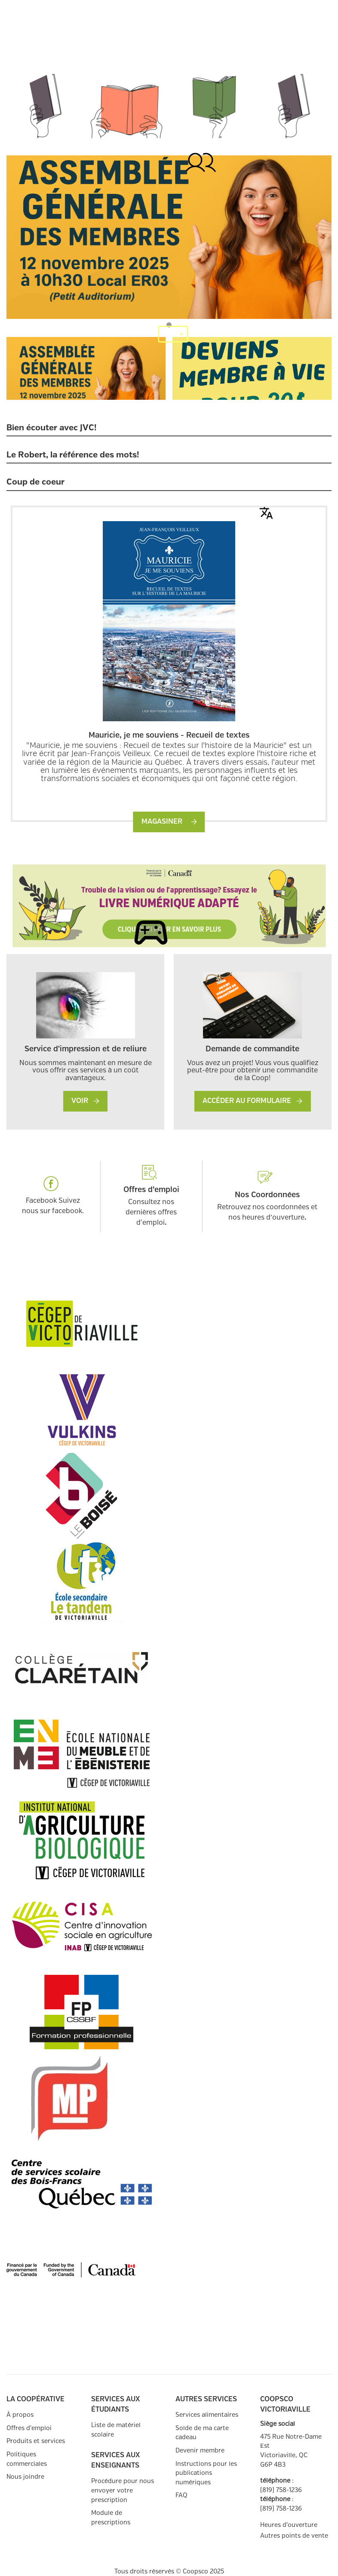  I want to click on view all users or contacts, so click(200, 162).